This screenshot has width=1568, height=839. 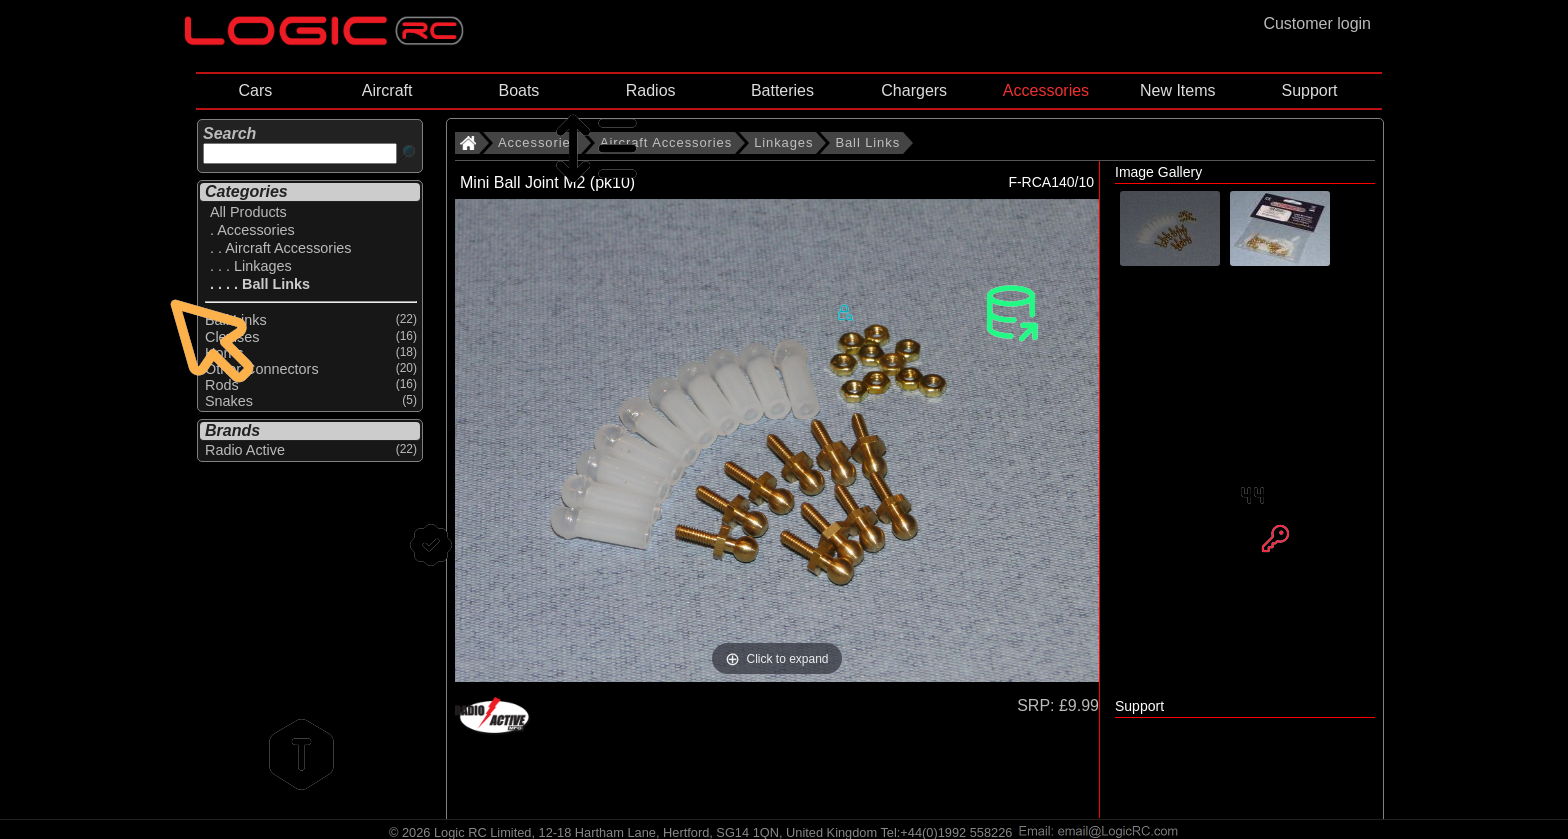 What do you see at coordinates (301, 754) in the screenshot?
I see `text or typography tool` at bounding box center [301, 754].